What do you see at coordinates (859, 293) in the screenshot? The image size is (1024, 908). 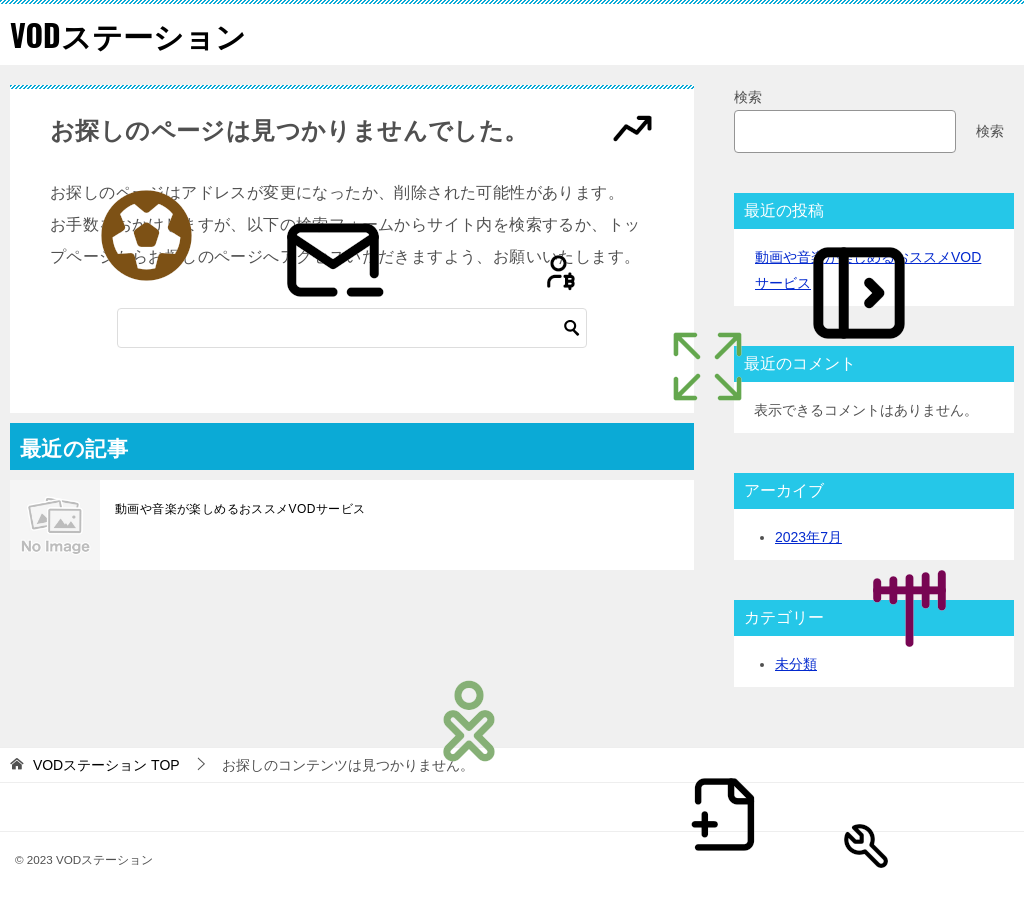 I see `expand the left sidebar` at bounding box center [859, 293].